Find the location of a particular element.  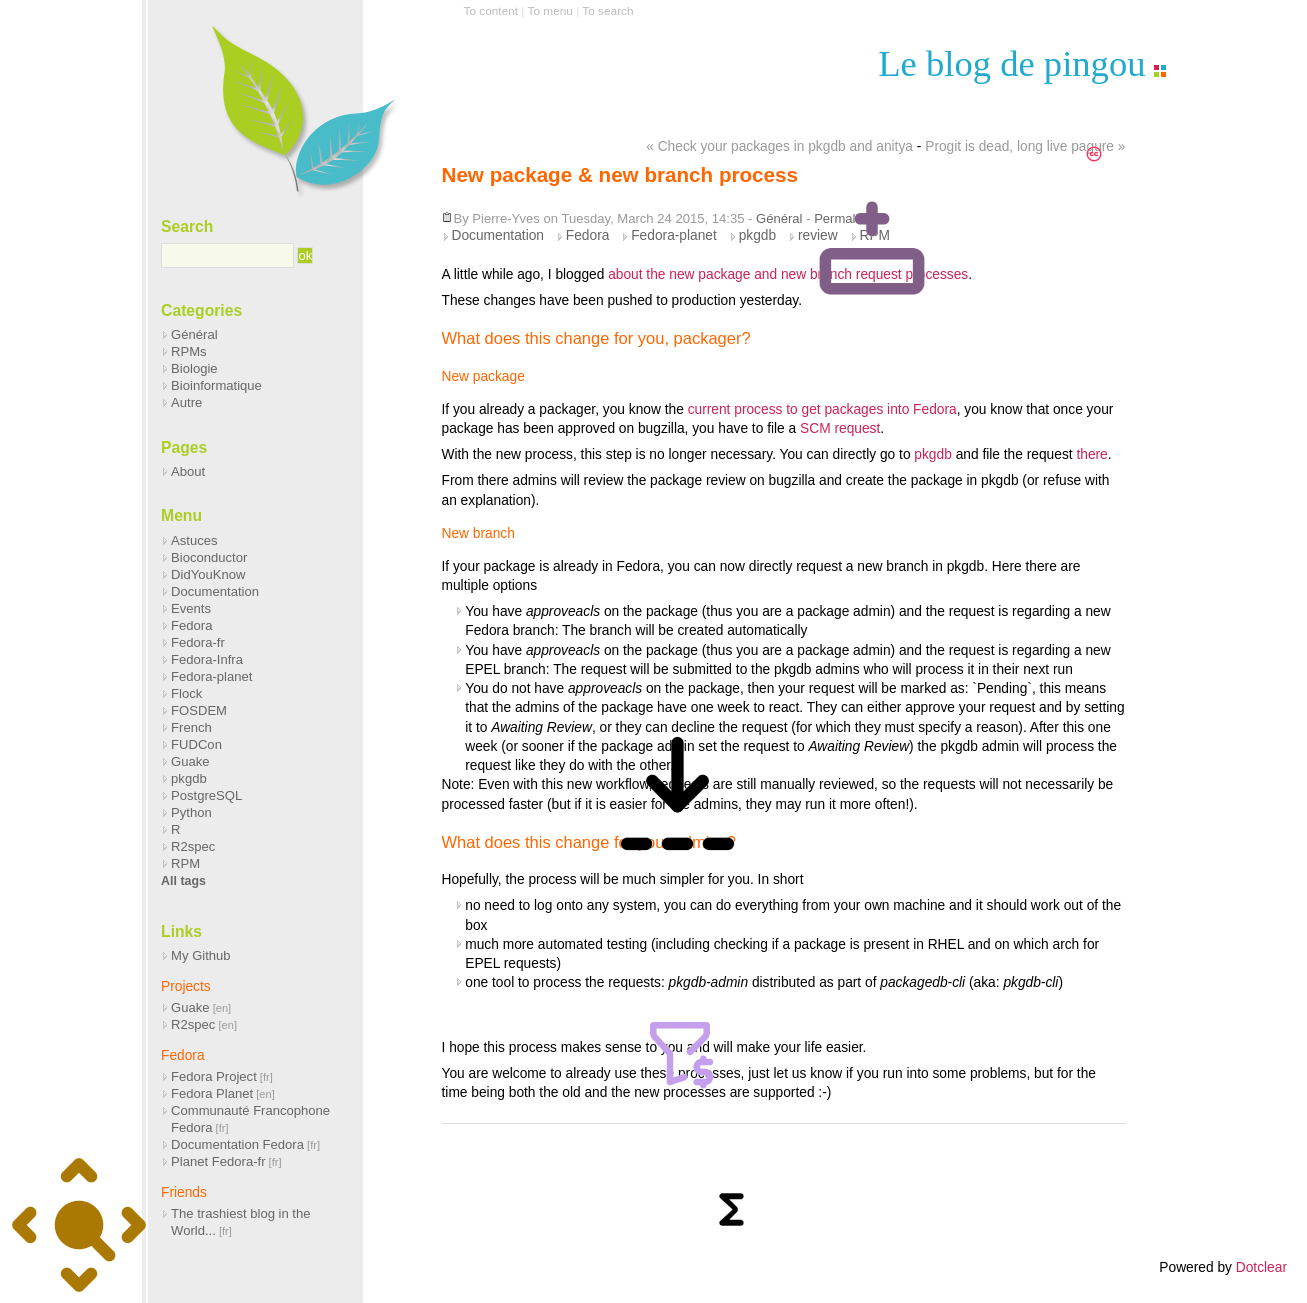

insert a new row above is located at coordinates (872, 248).